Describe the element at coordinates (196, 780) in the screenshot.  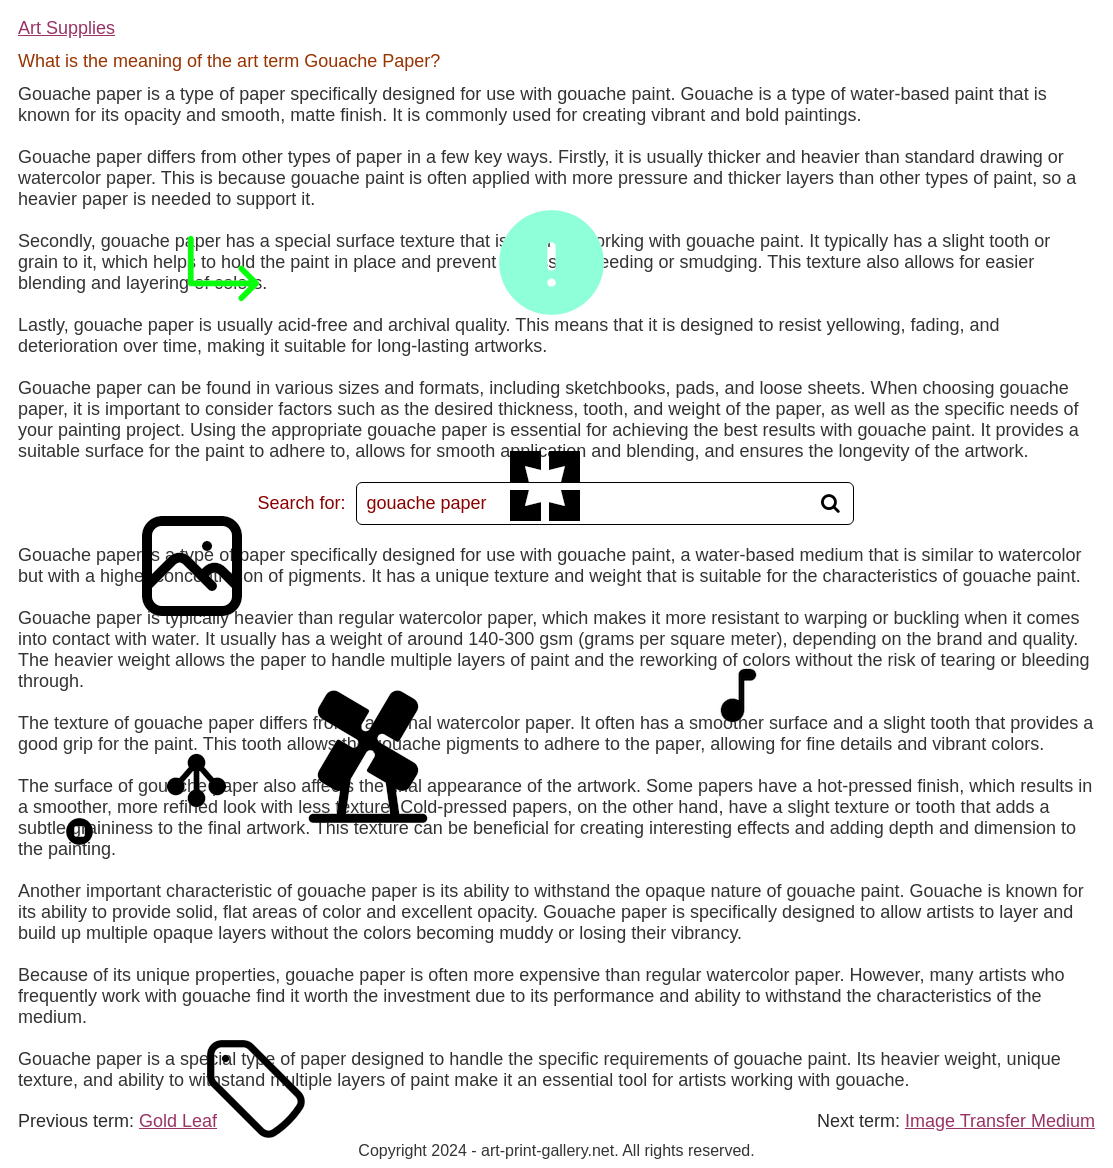
I see `view hierarchical data structure` at that location.